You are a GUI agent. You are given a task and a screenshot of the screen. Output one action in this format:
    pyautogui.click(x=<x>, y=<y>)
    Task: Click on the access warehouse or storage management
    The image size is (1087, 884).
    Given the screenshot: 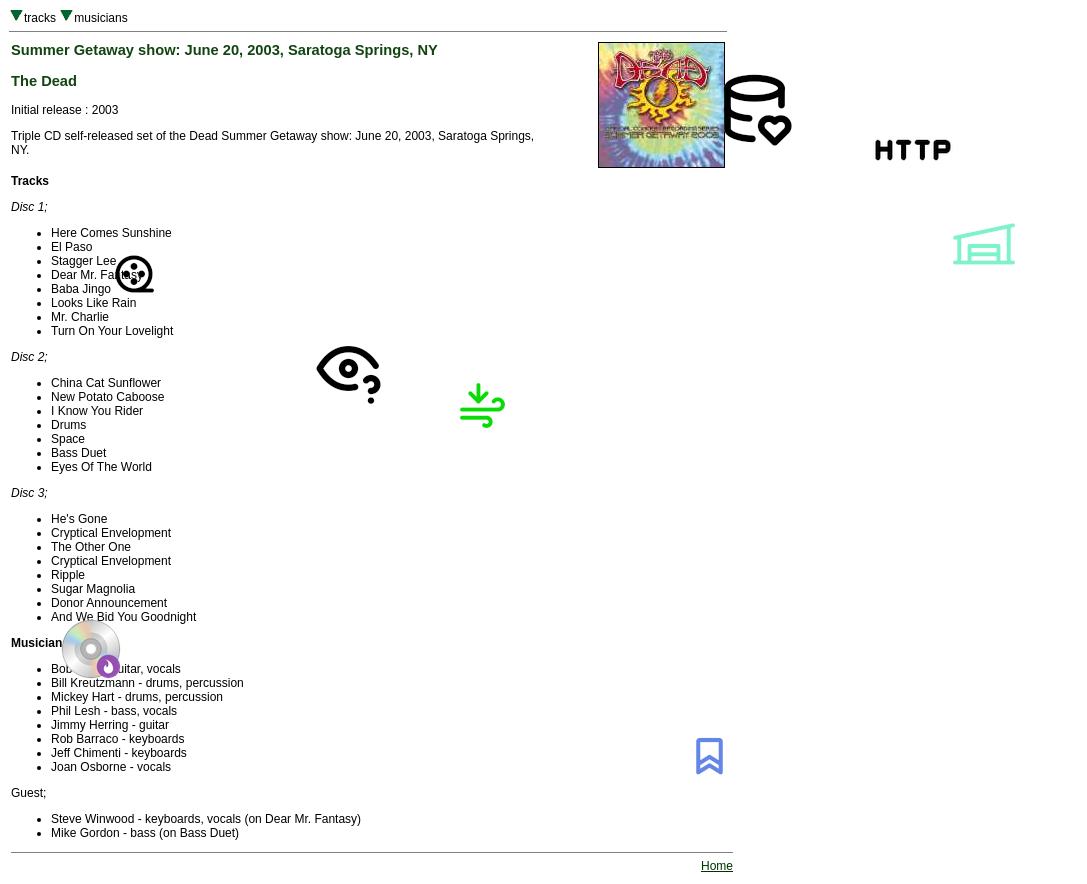 What is the action you would take?
    pyautogui.click(x=984, y=246)
    